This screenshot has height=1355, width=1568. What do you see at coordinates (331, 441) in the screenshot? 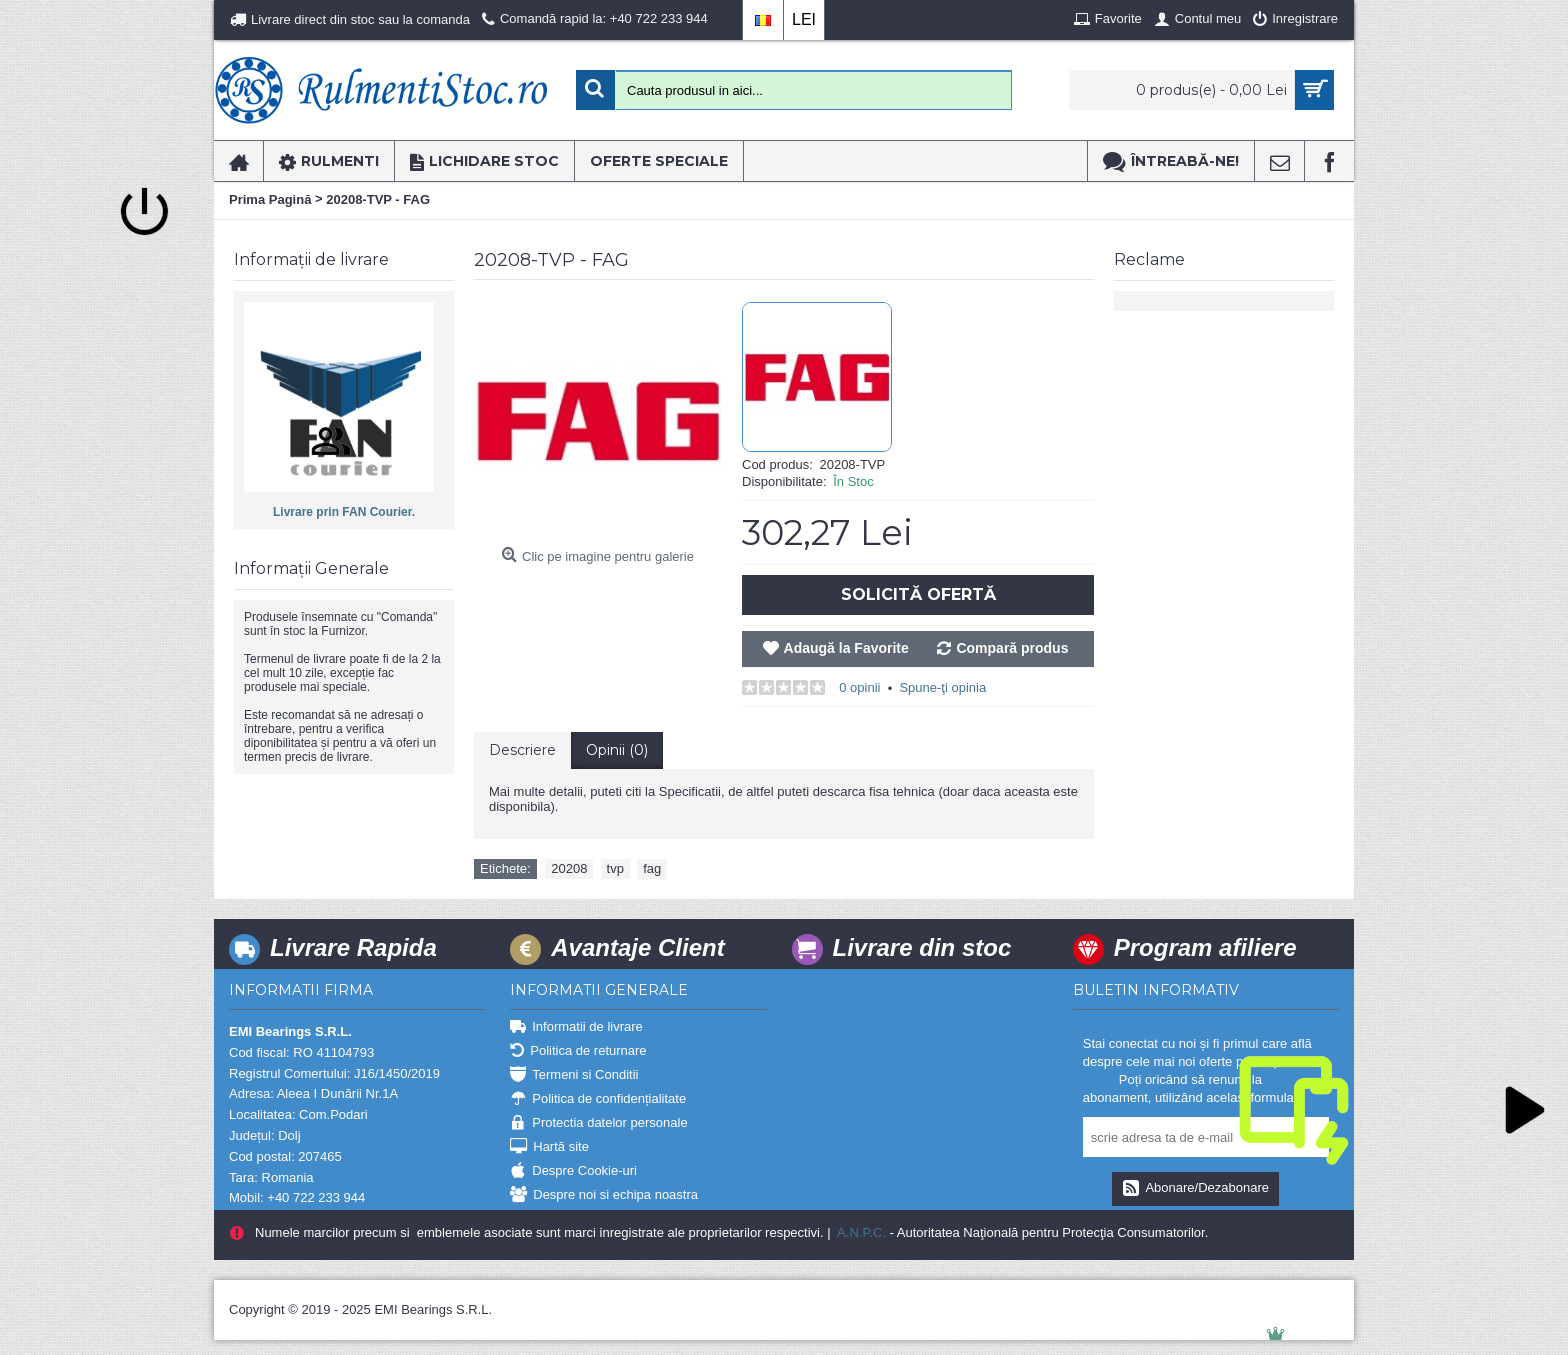
I see `view contacts or people list` at bounding box center [331, 441].